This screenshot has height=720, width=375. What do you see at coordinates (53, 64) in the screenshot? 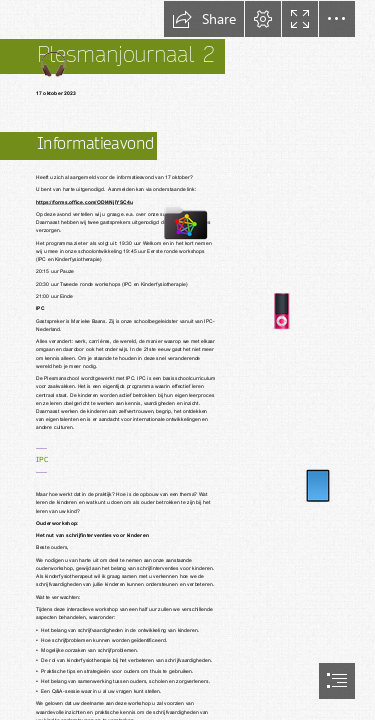
I see `connect bluetooth headphones` at bounding box center [53, 64].